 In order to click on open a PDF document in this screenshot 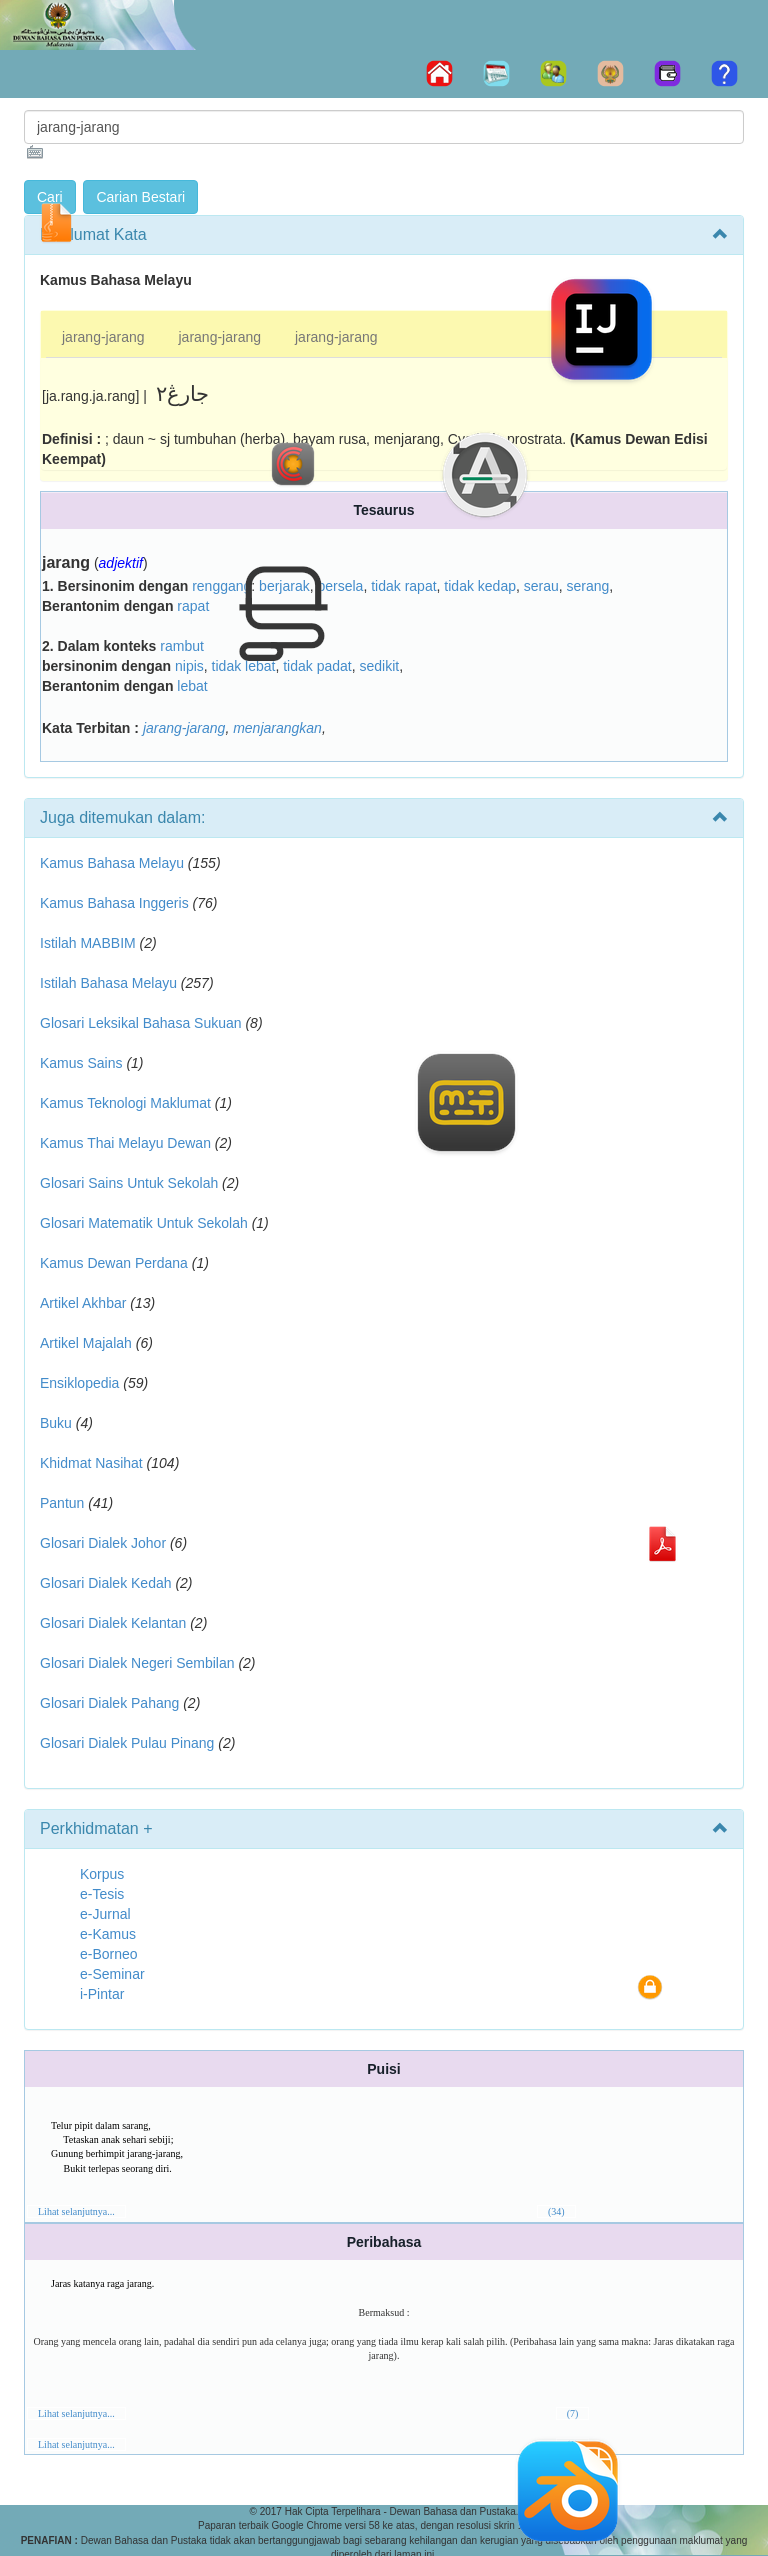, I will do `click(662, 1544)`.